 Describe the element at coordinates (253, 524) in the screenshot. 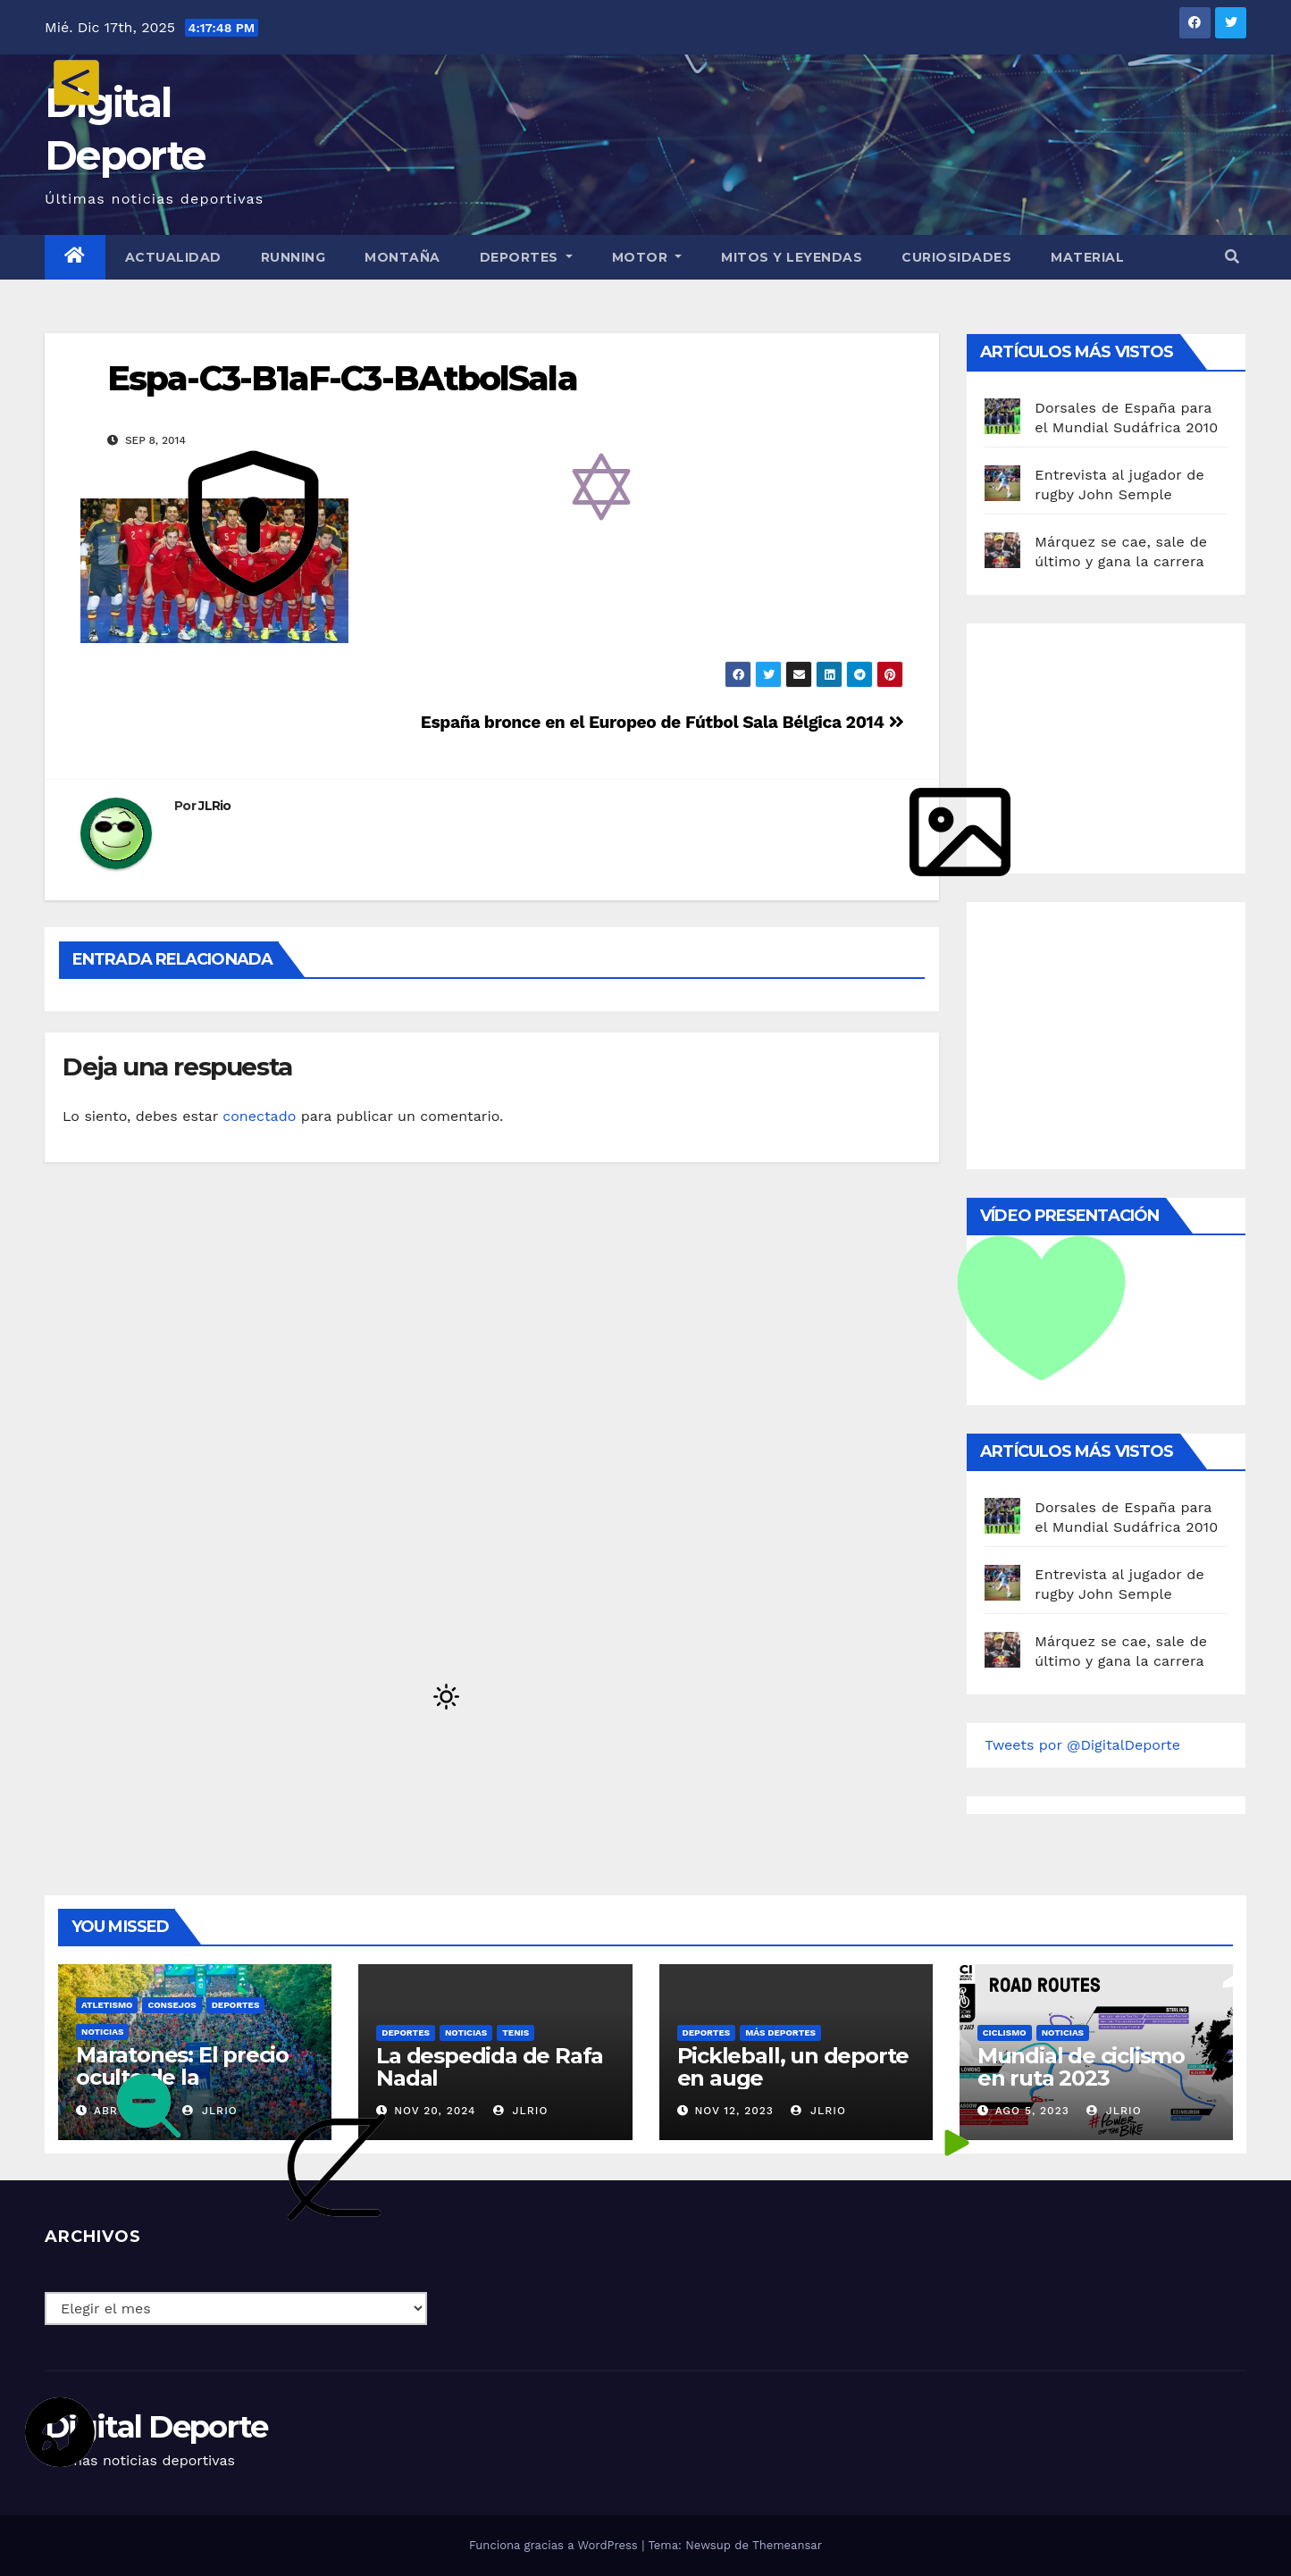

I see `indicates secure or encrypted content` at that location.